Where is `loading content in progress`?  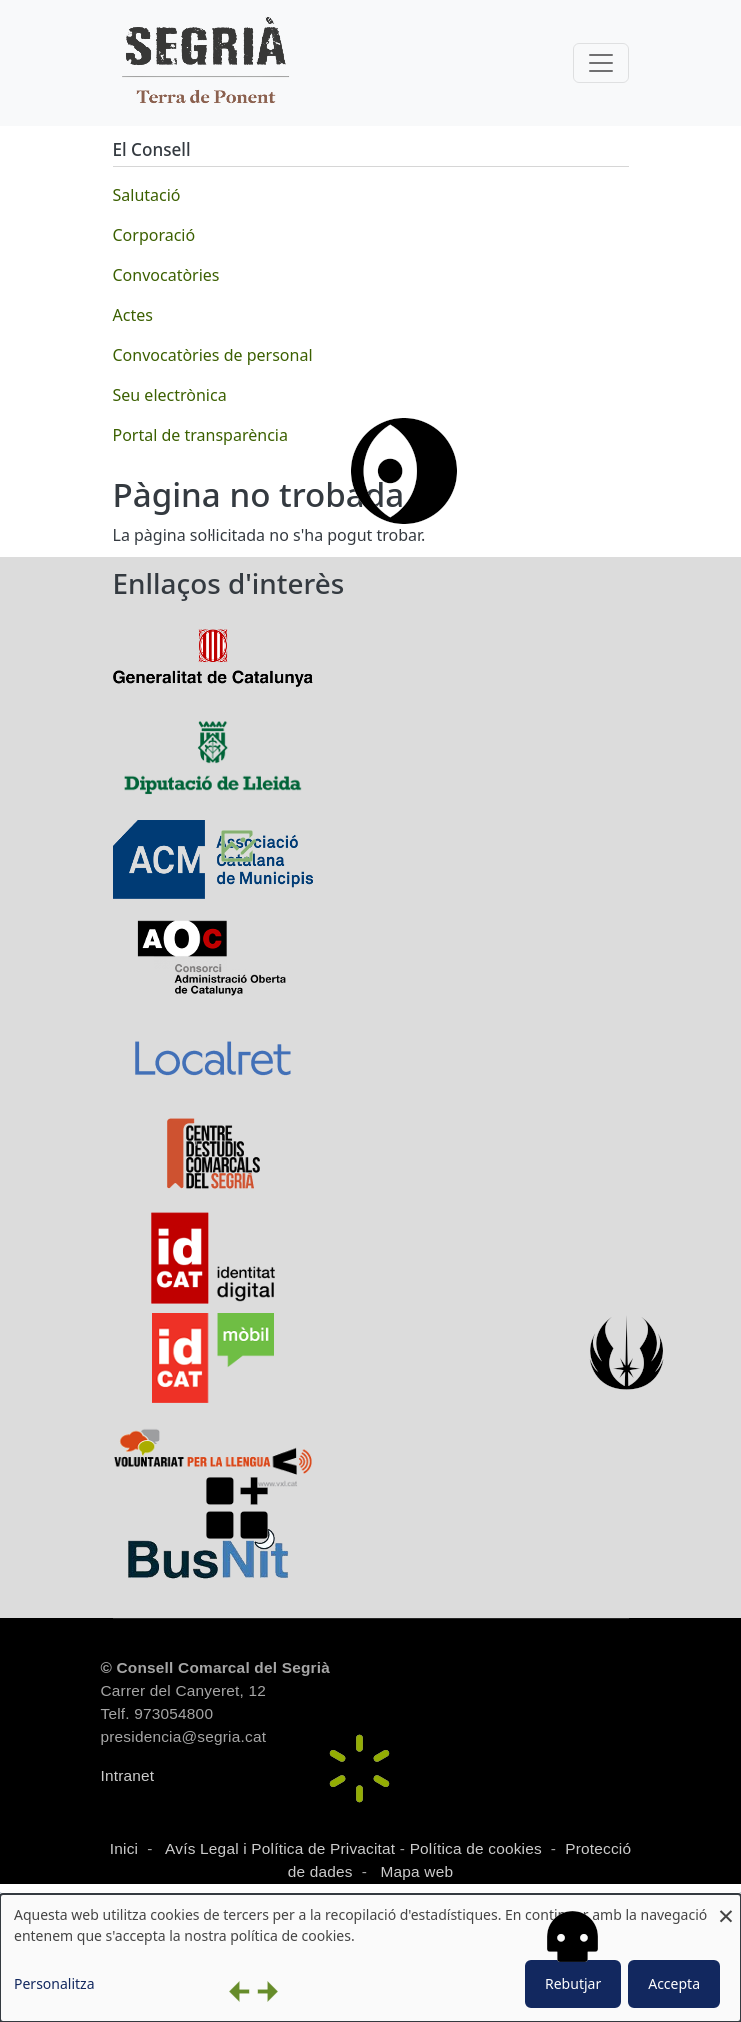
loading content in progress is located at coordinates (359, 1768).